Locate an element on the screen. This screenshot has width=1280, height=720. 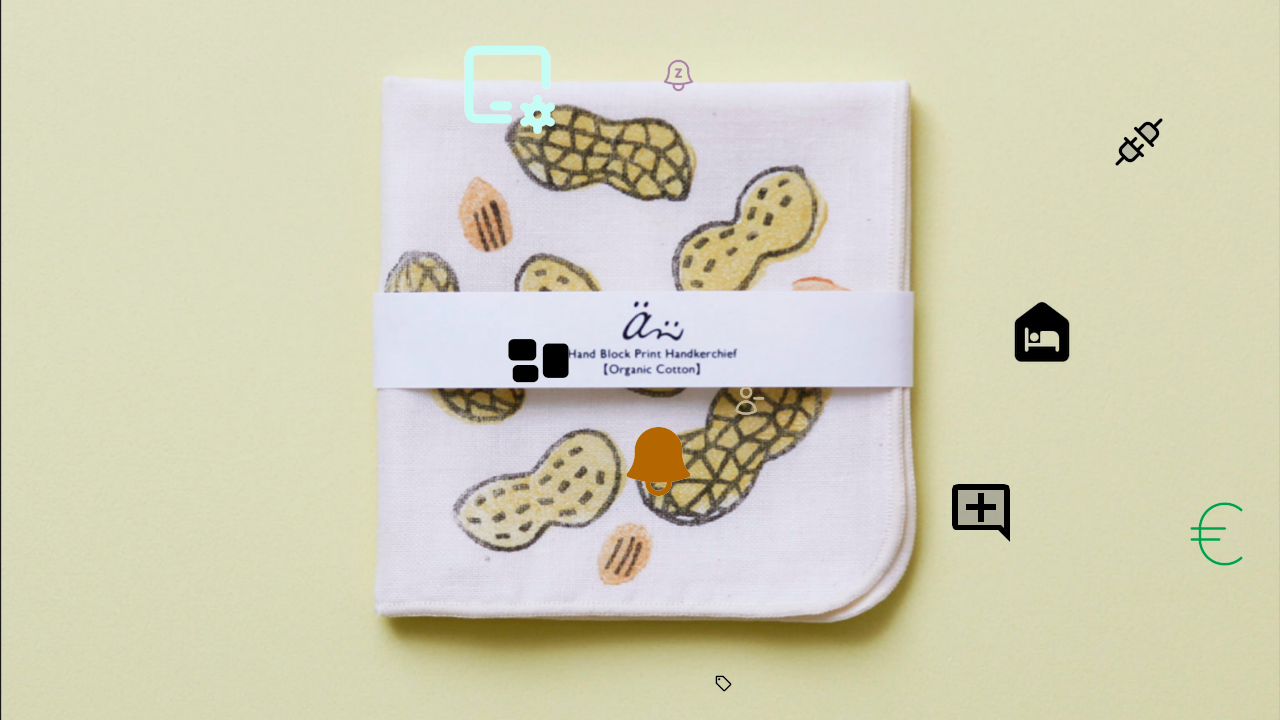
access tablet display settings is located at coordinates (507, 84).